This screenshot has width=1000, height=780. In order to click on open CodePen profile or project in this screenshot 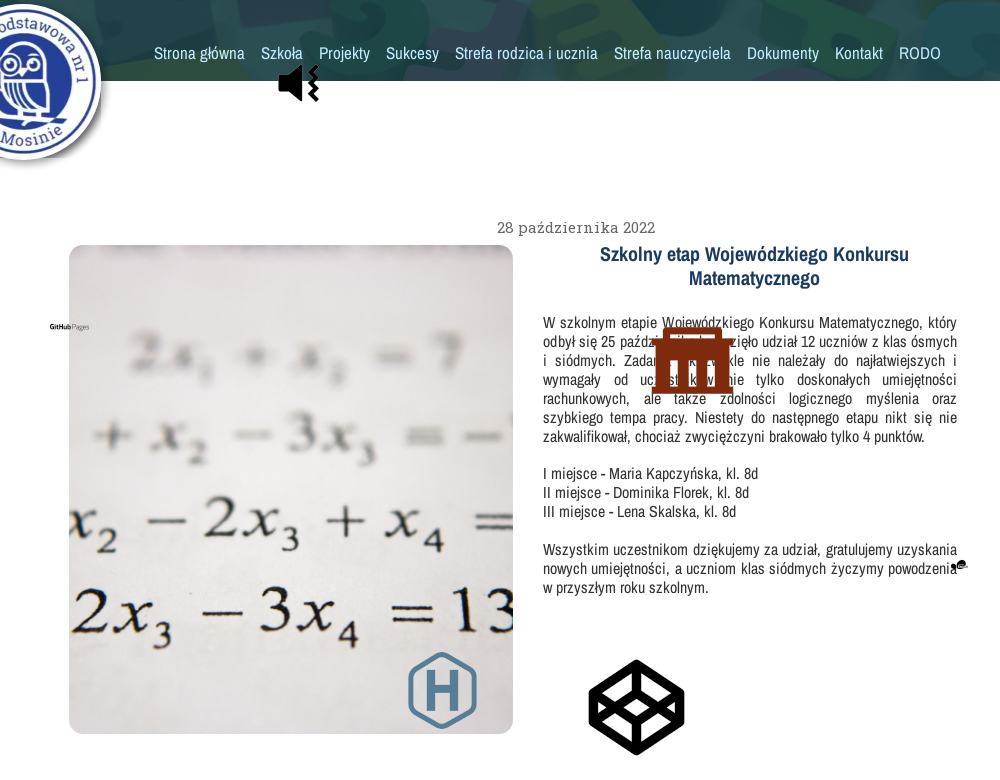, I will do `click(636, 707)`.